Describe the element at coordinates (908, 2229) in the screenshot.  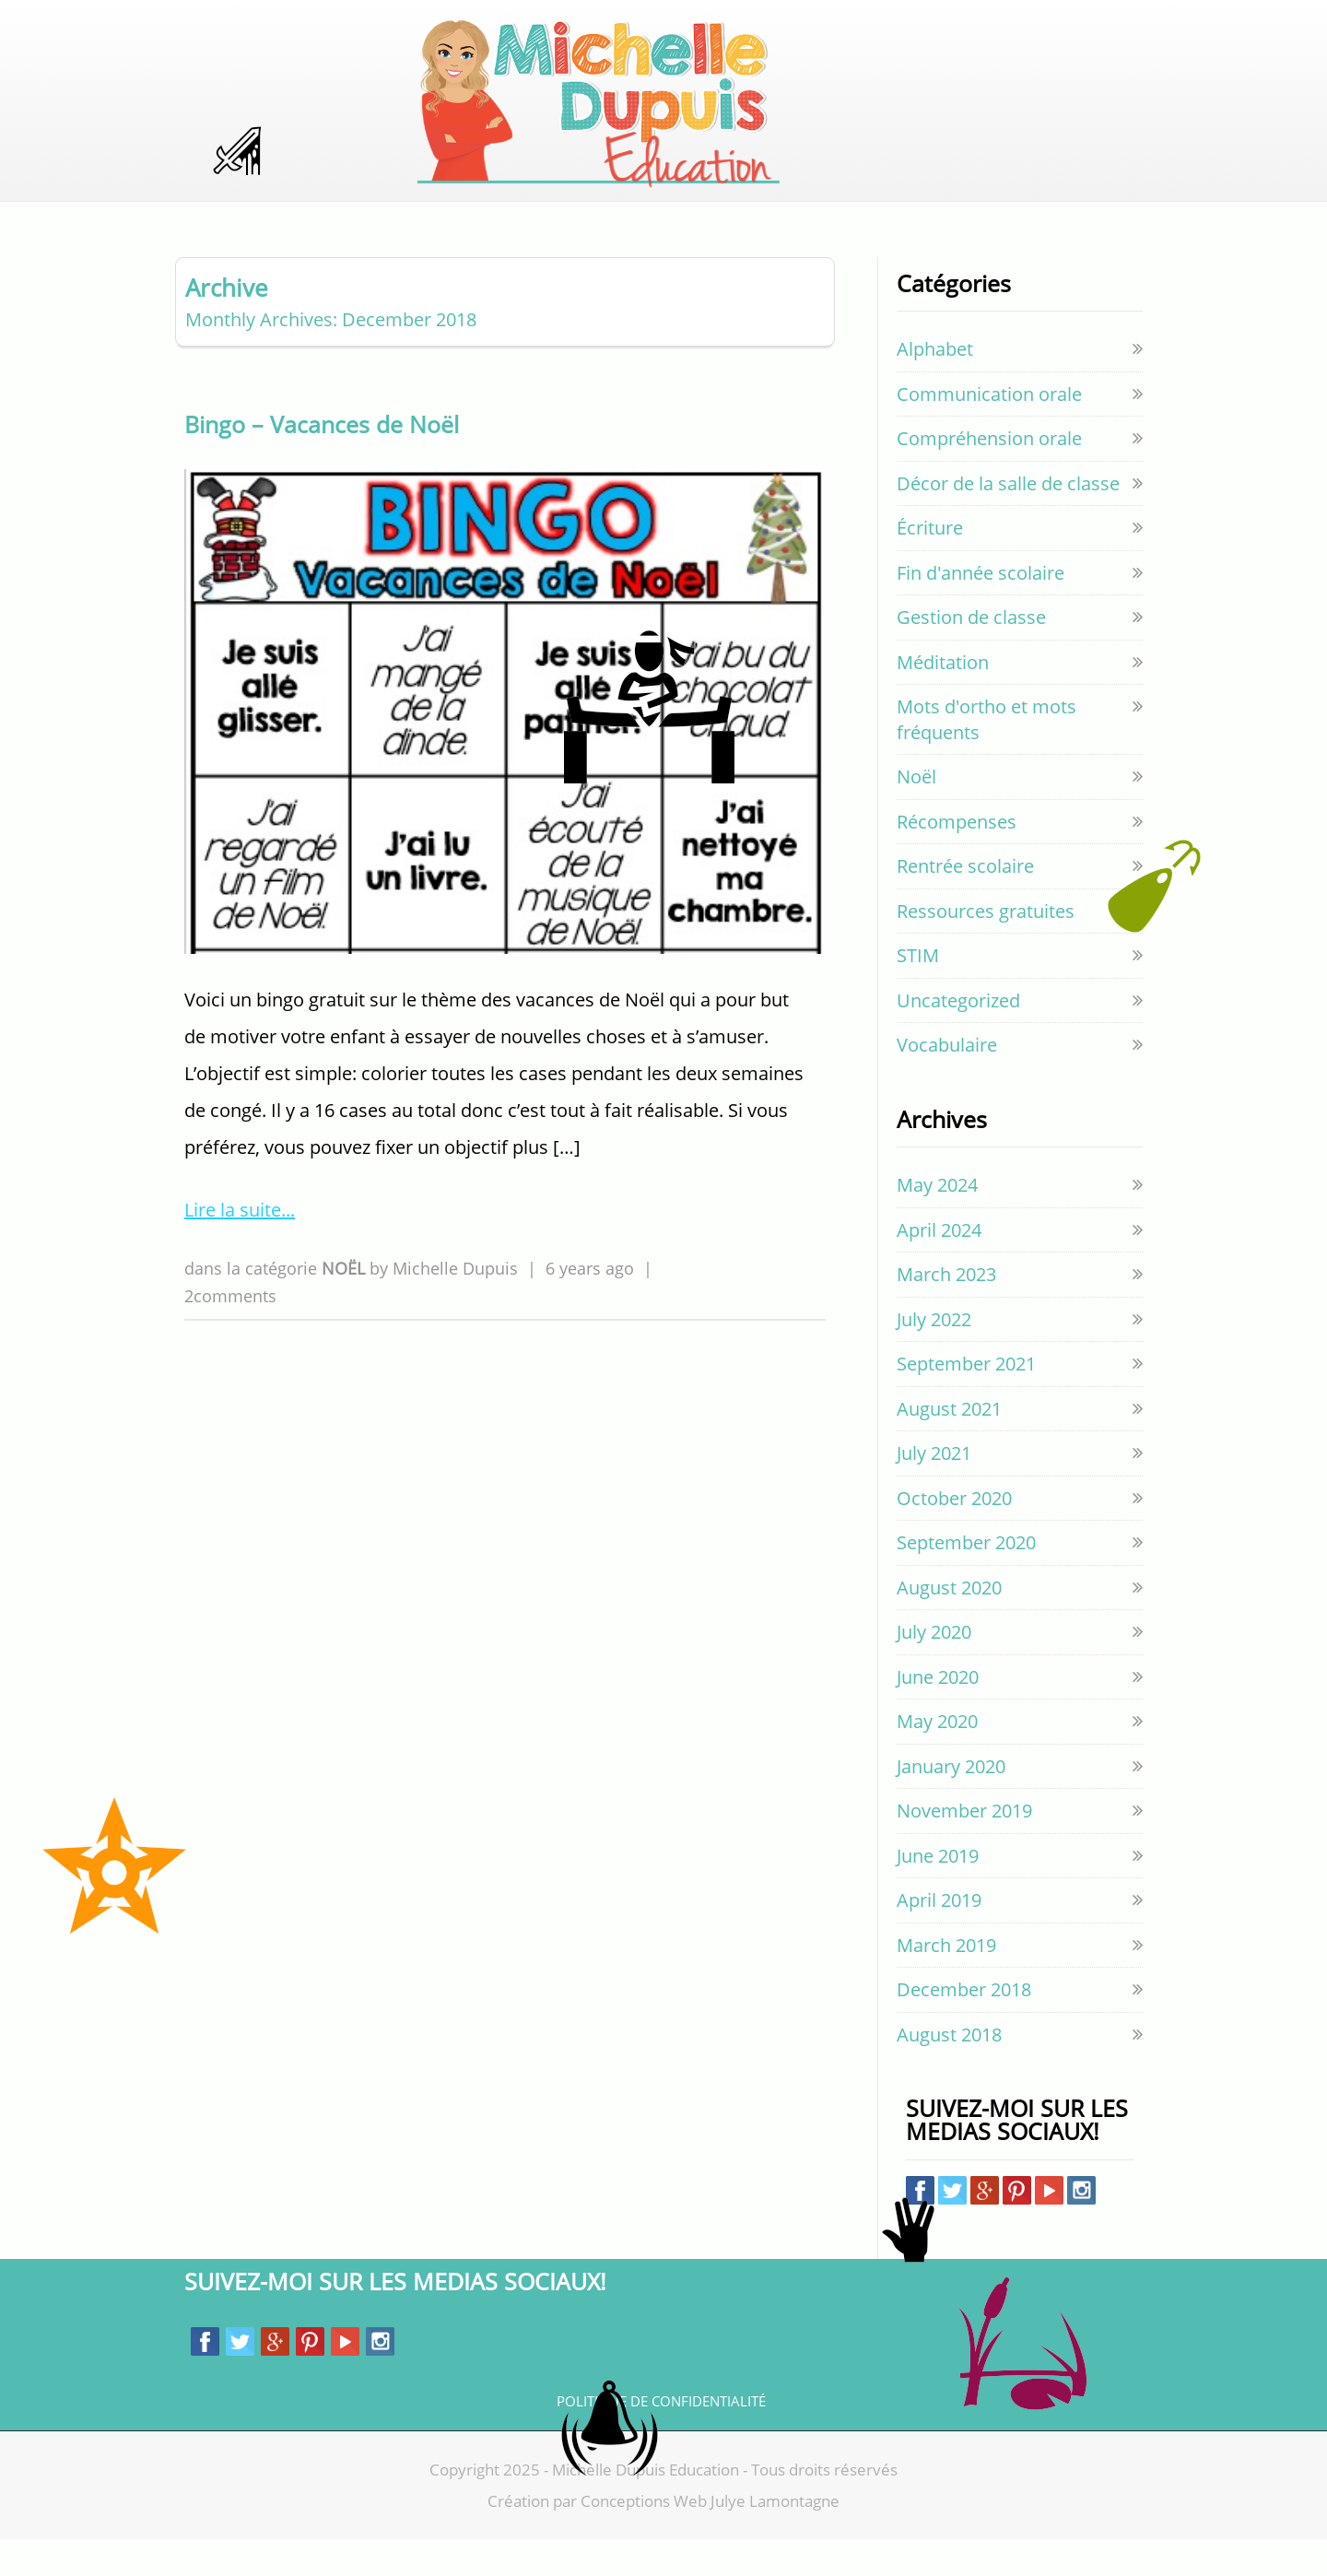
I see `vulcan salute or "live long and prosper" gesture` at that location.